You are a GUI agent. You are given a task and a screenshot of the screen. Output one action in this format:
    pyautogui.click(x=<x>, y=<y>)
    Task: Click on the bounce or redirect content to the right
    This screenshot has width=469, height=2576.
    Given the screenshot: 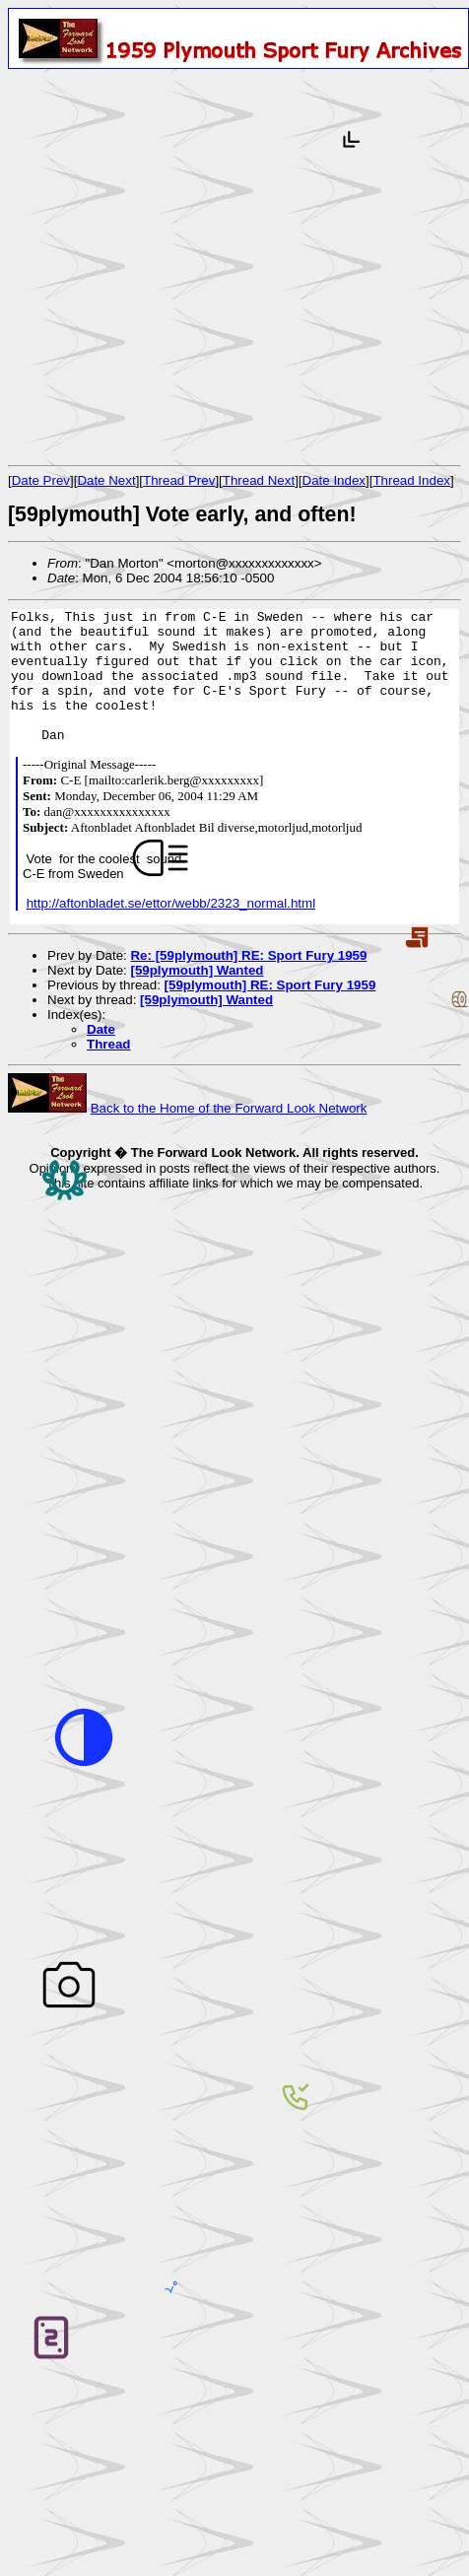 What is the action you would take?
    pyautogui.click(x=170, y=2286)
    